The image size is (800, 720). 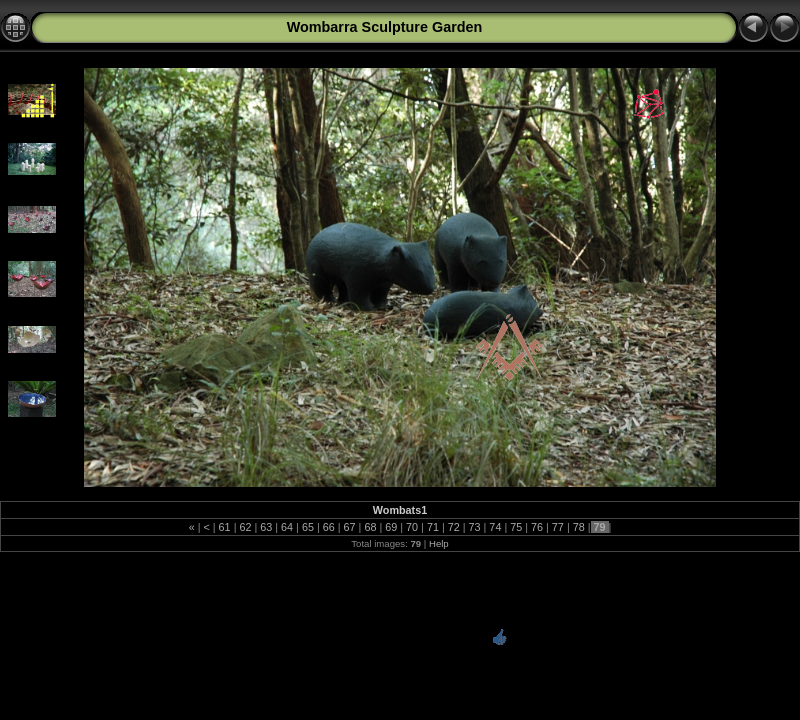 I want to click on view mesh network topology, so click(x=649, y=104).